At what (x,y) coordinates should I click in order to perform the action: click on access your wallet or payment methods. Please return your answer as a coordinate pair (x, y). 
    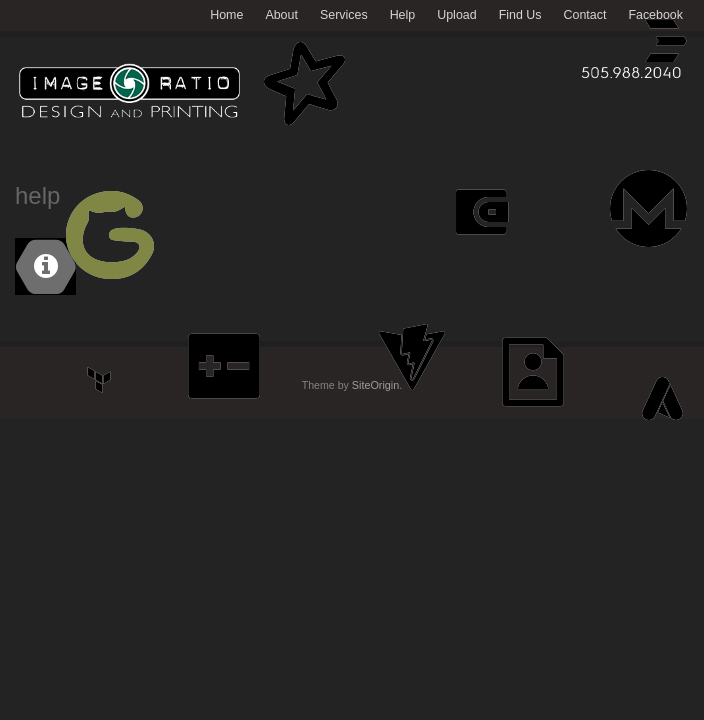
    Looking at the image, I should click on (481, 212).